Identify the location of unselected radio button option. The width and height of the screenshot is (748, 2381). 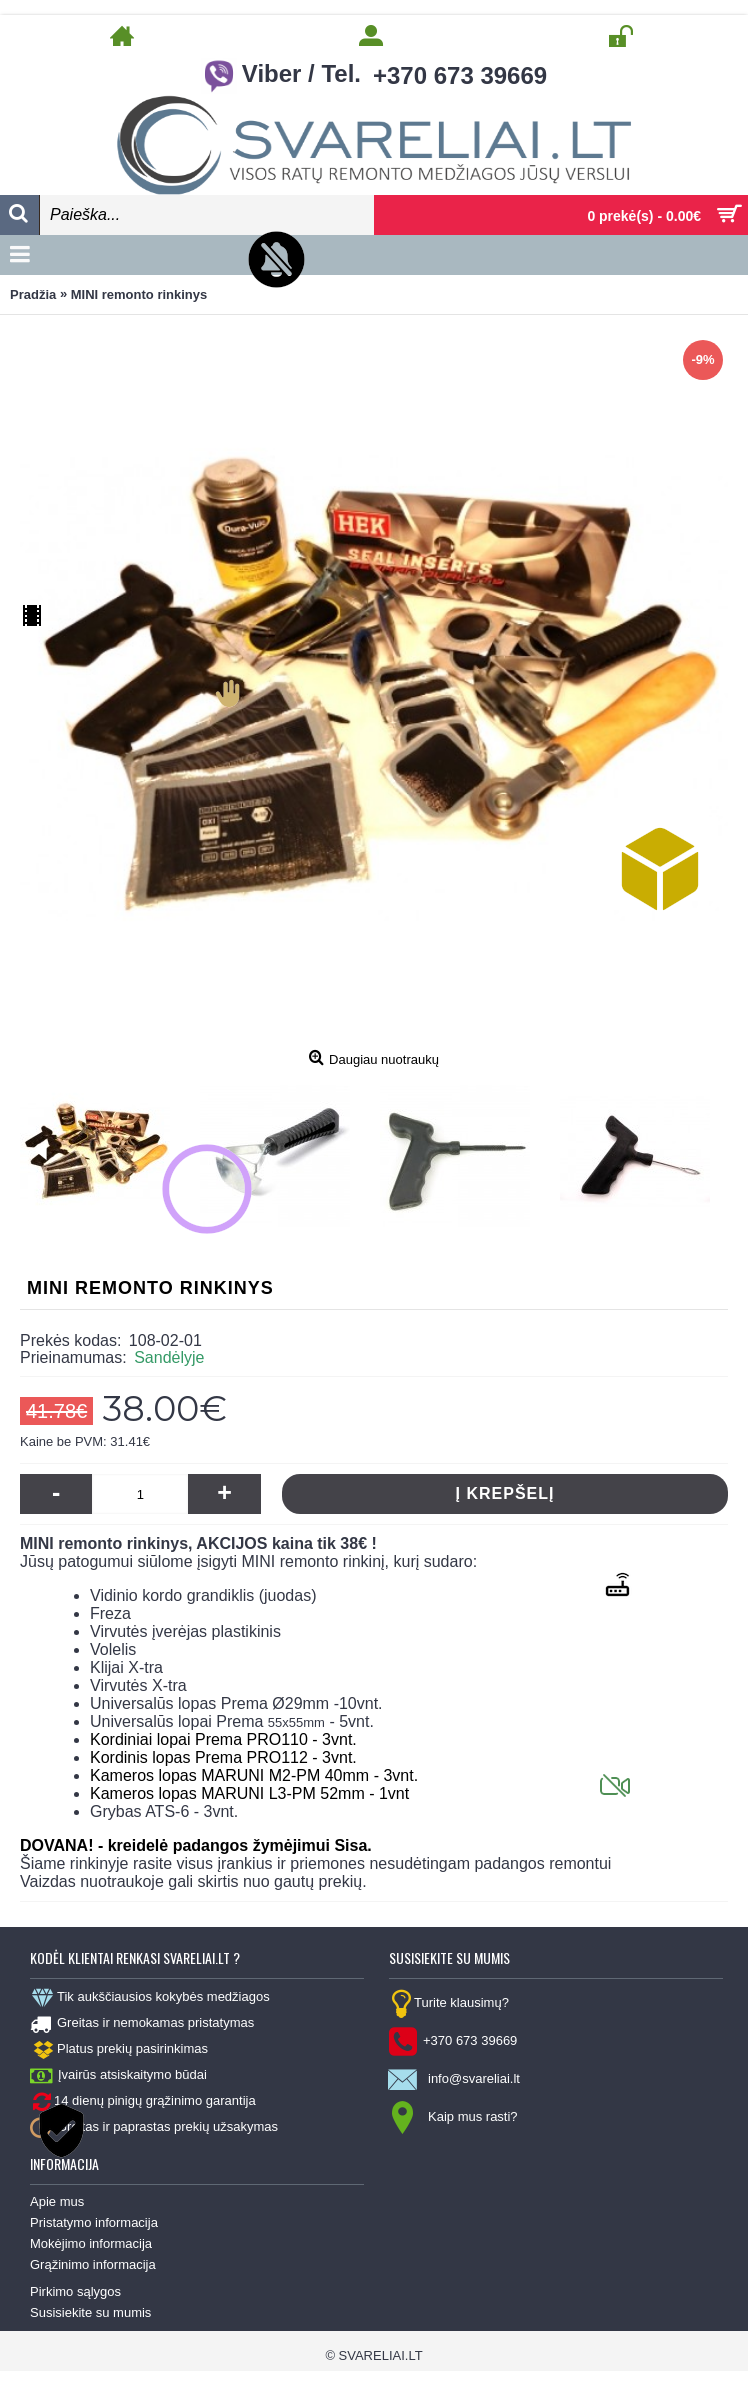
(207, 1189).